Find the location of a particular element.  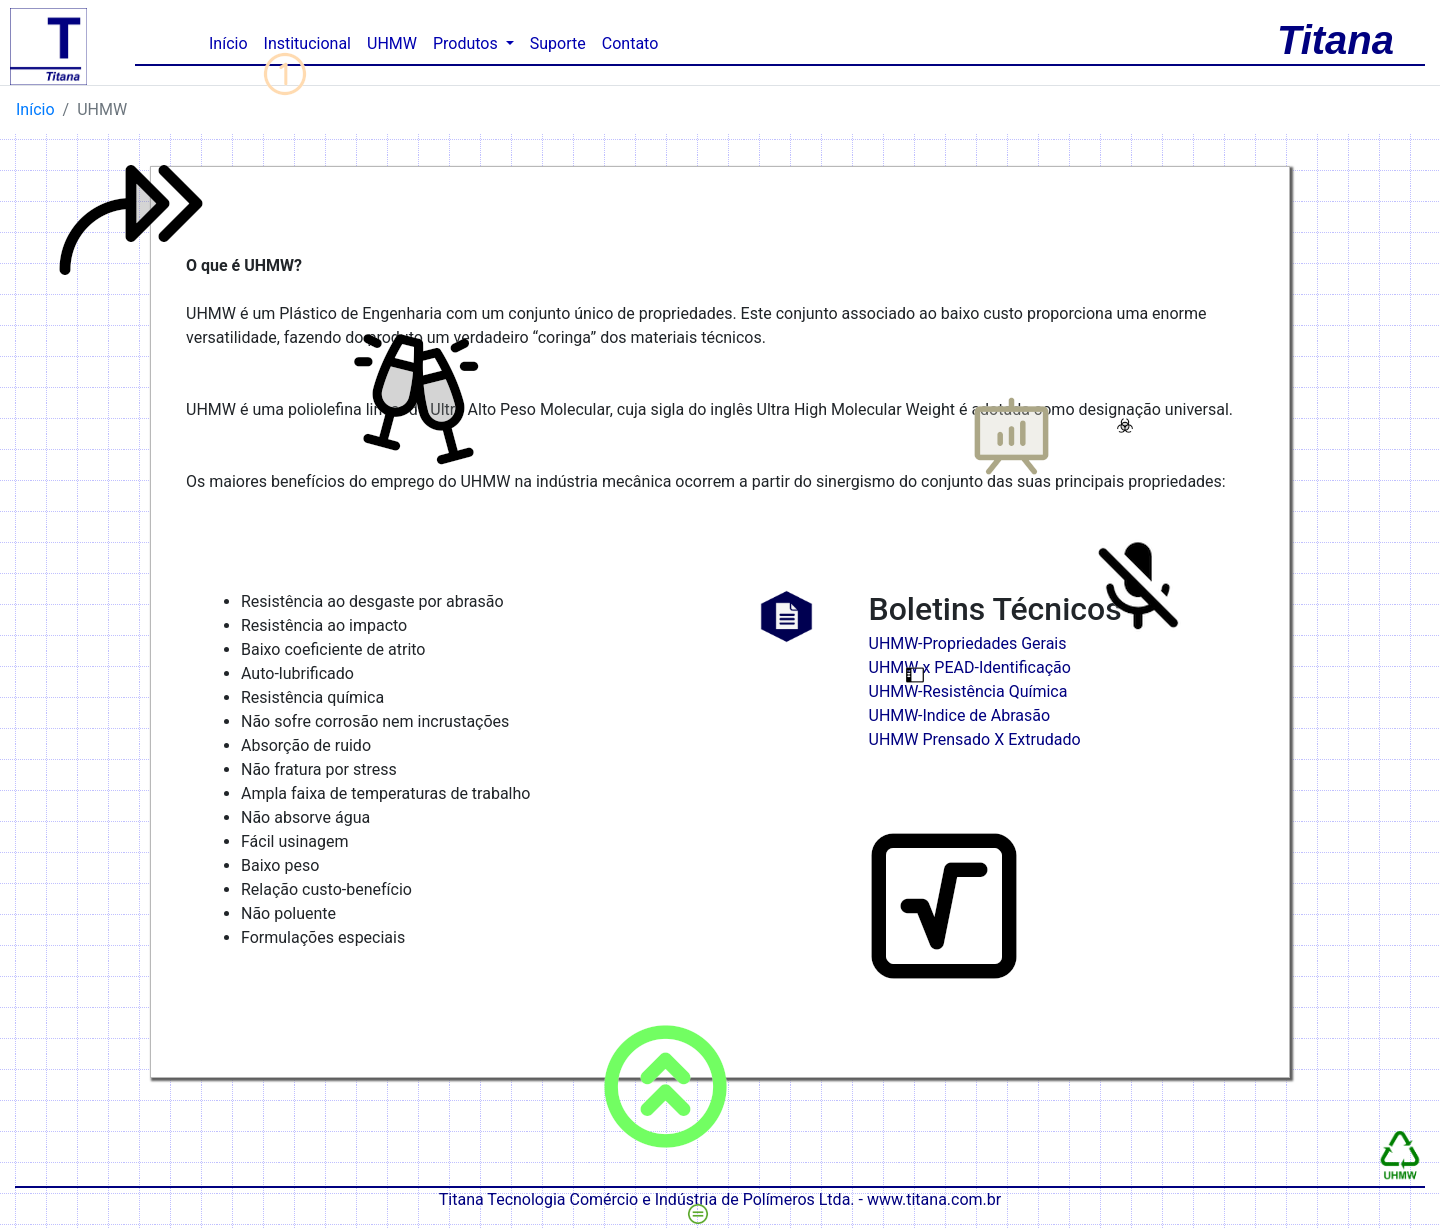

view presentation or slideshow is located at coordinates (1011, 437).